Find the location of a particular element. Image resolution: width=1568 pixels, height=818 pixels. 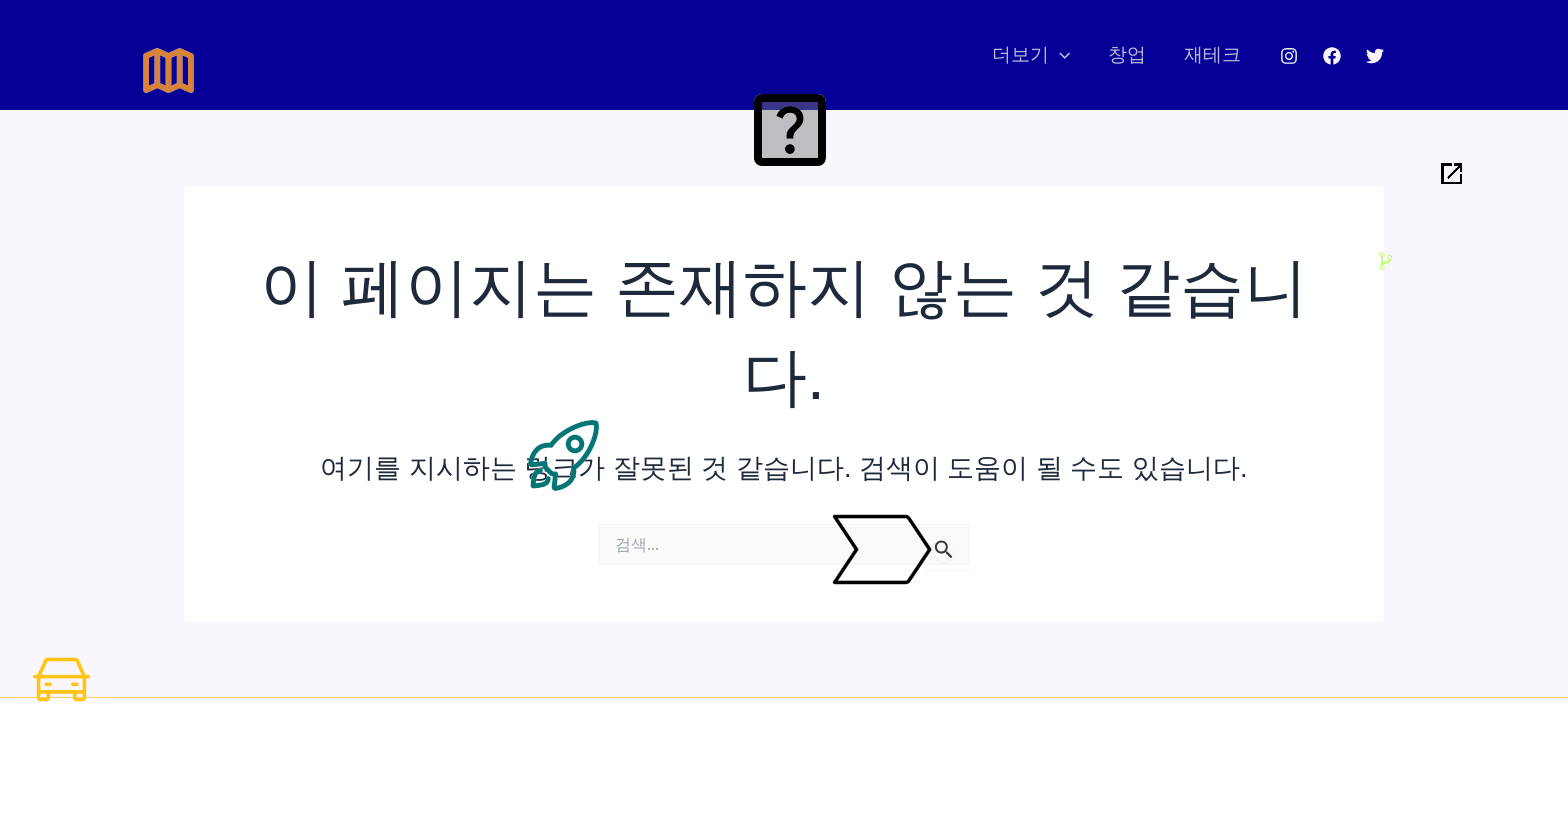

access help center or support resources is located at coordinates (790, 130).